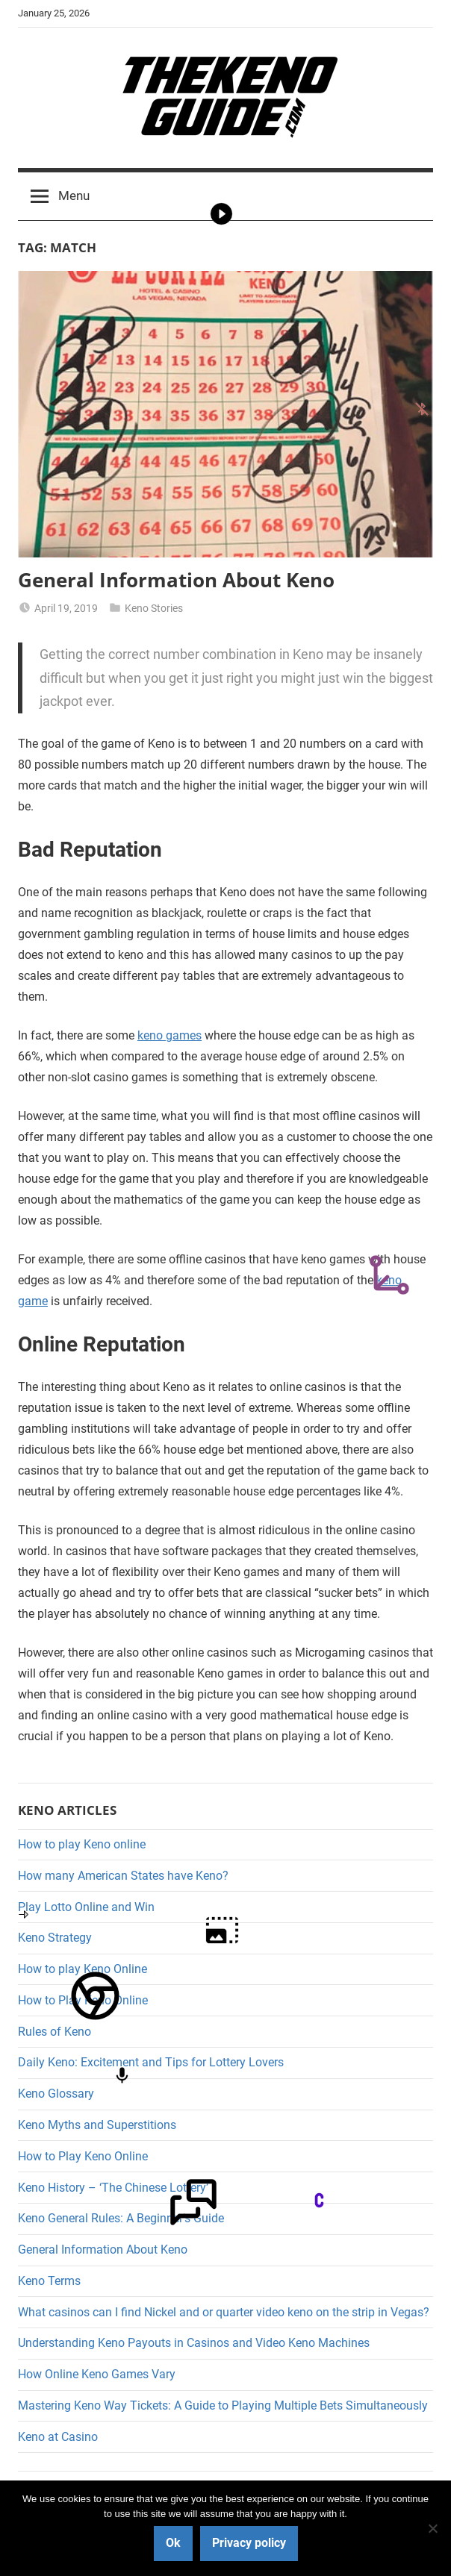  I want to click on open link in Google Chrome, so click(95, 1995).